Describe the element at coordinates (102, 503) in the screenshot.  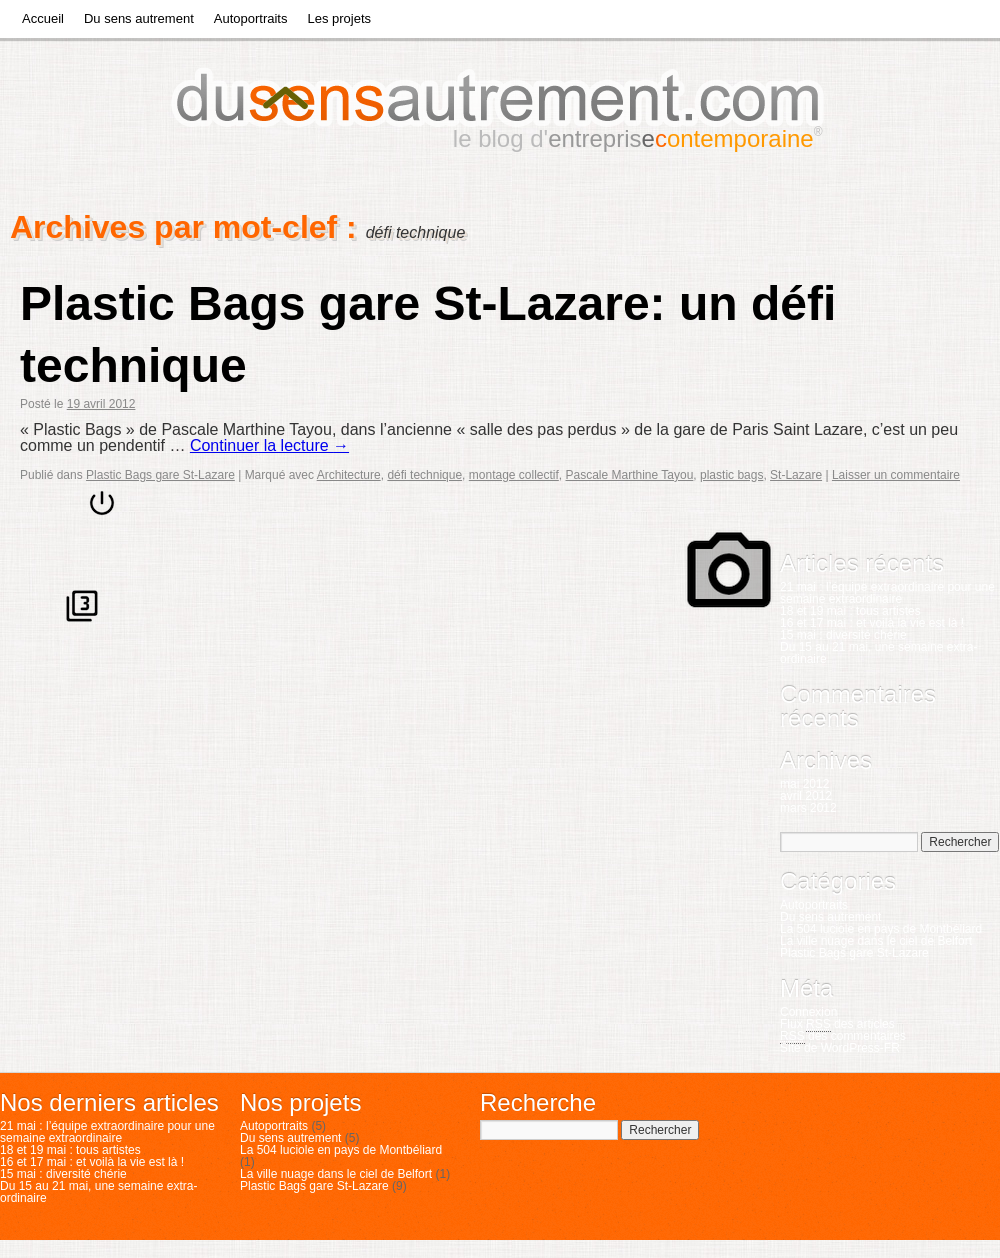
I see `power on or off the device` at that location.